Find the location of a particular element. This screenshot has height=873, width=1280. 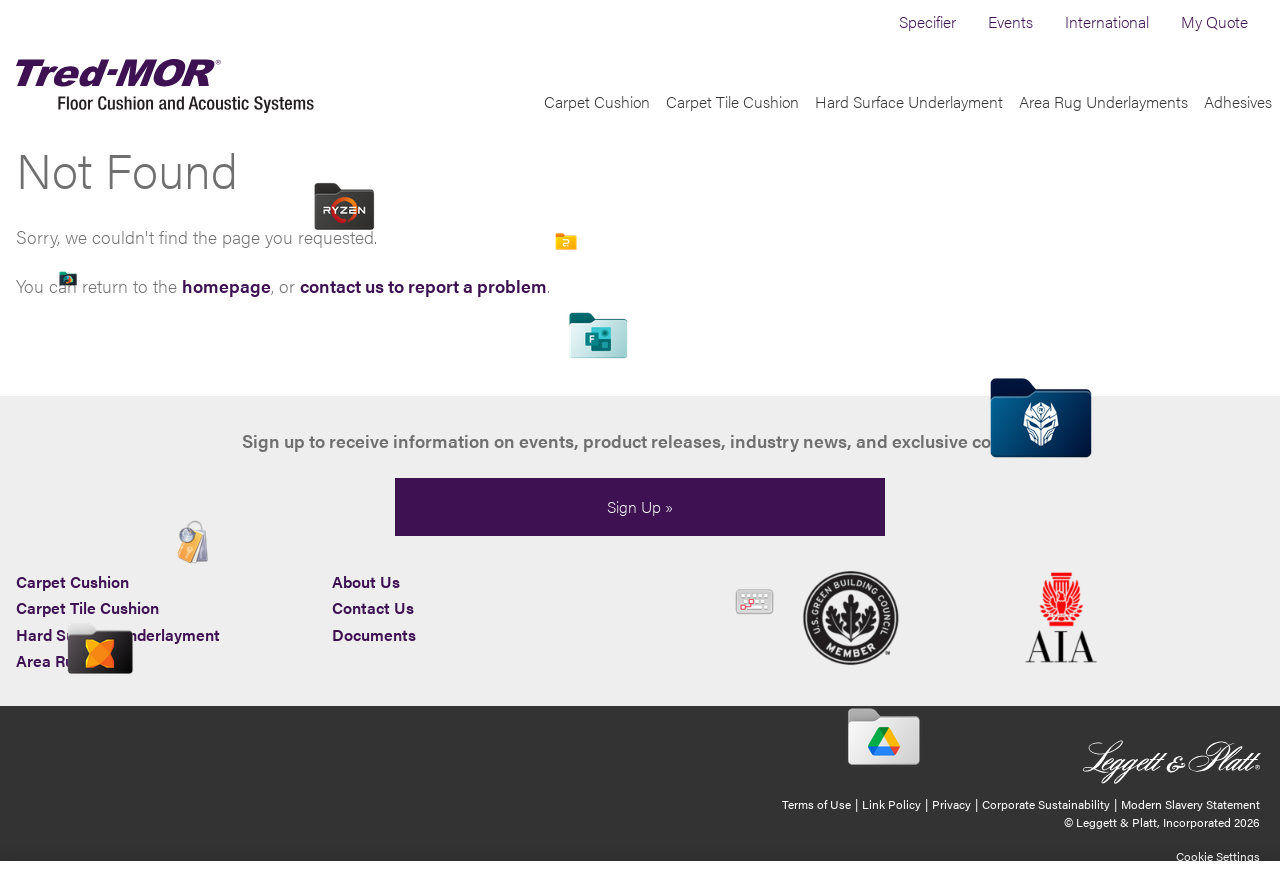

open folder containing rexus gaming files is located at coordinates (1040, 420).